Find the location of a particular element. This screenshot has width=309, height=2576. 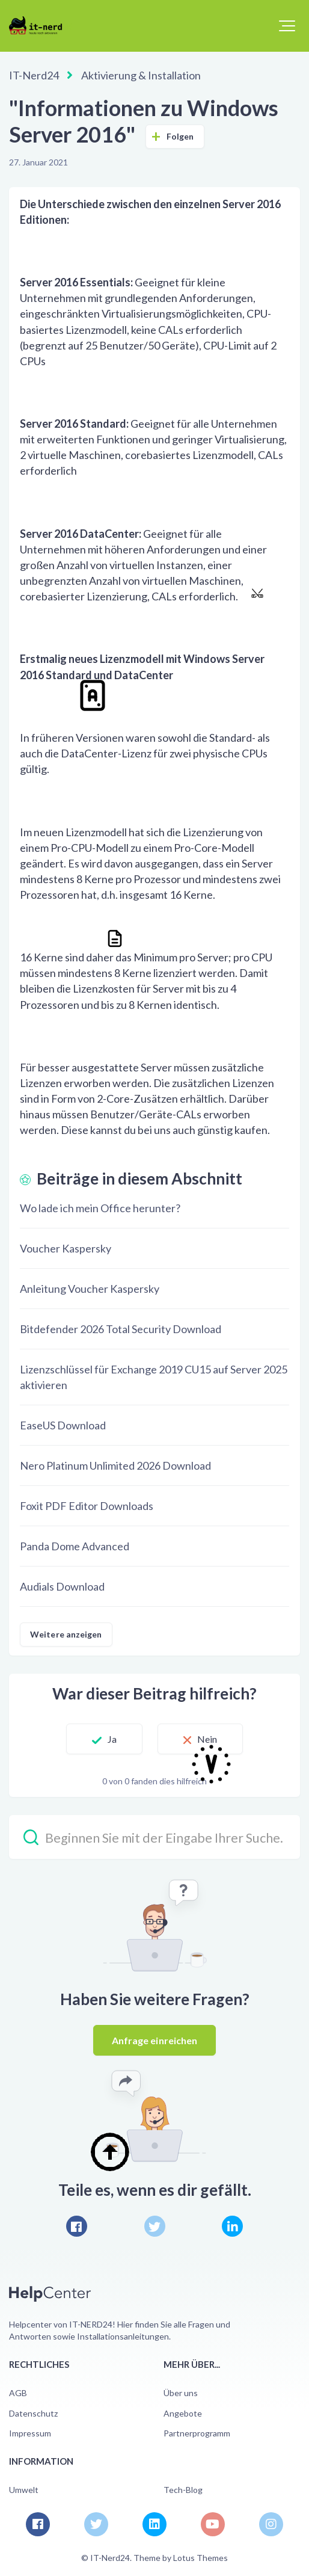

upload a file or document is located at coordinates (110, 2152).